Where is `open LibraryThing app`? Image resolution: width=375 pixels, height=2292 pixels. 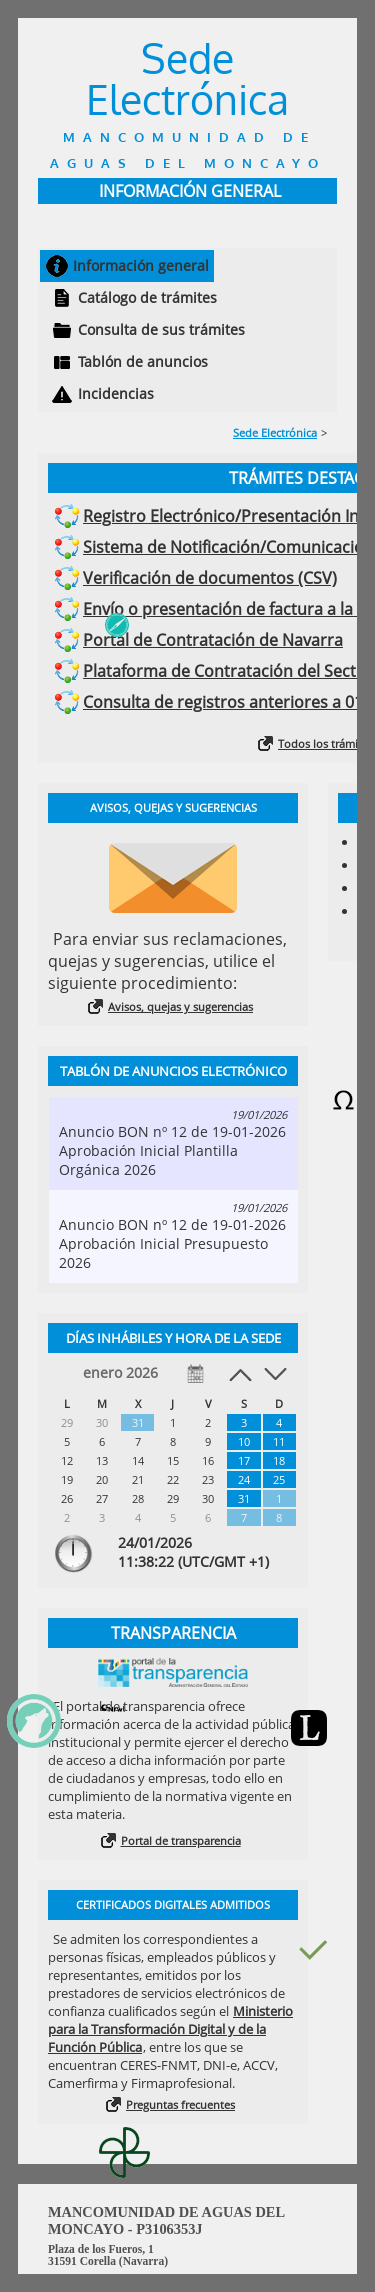 open LibraryThing app is located at coordinates (309, 1728).